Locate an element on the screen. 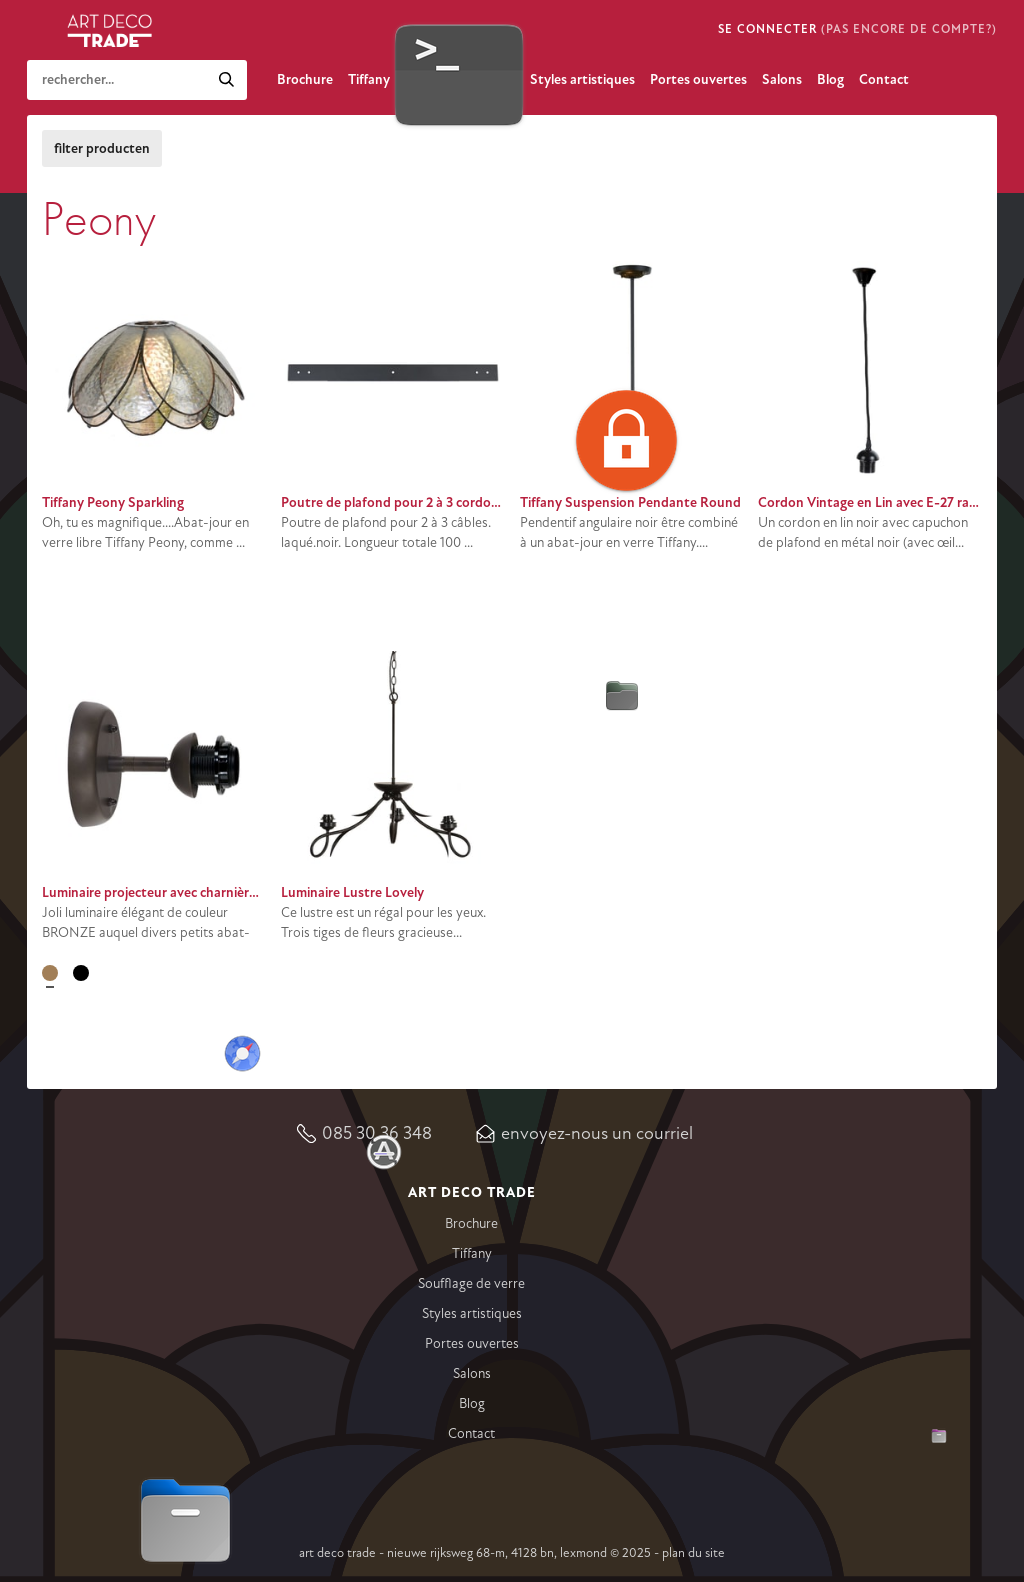 This screenshot has width=1024, height=1582. indicates a valid drop target for dragging files is located at coordinates (622, 695).